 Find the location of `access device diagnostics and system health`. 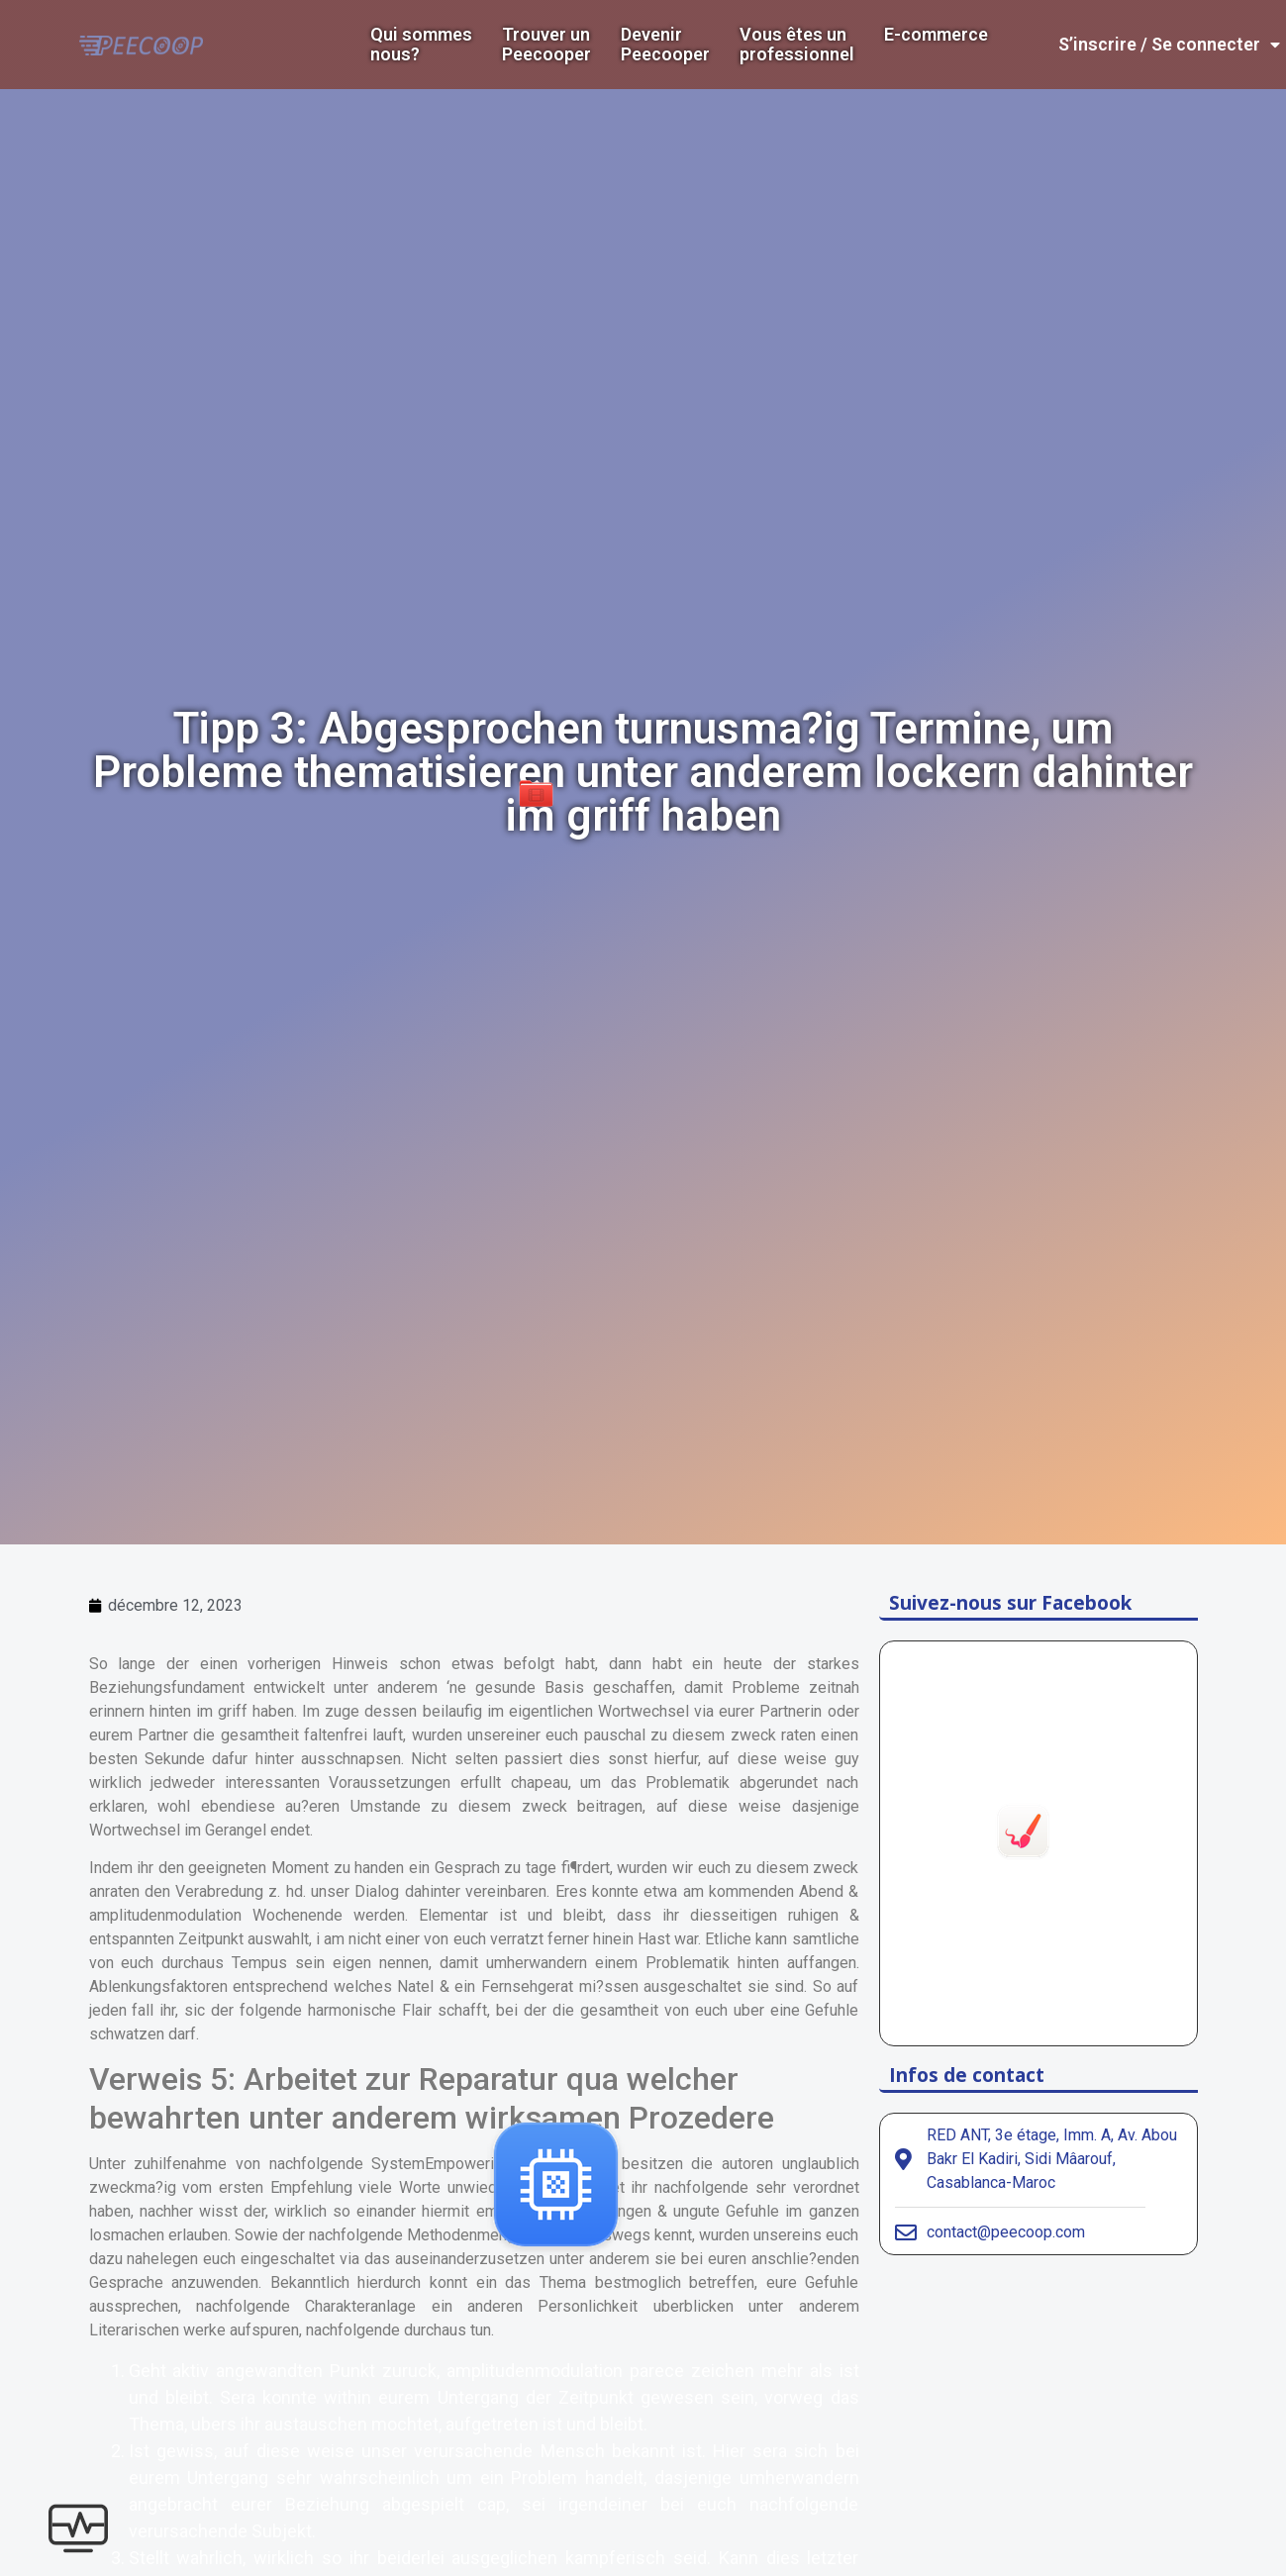

access device diagnostics and system health is located at coordinates (78, 2526).